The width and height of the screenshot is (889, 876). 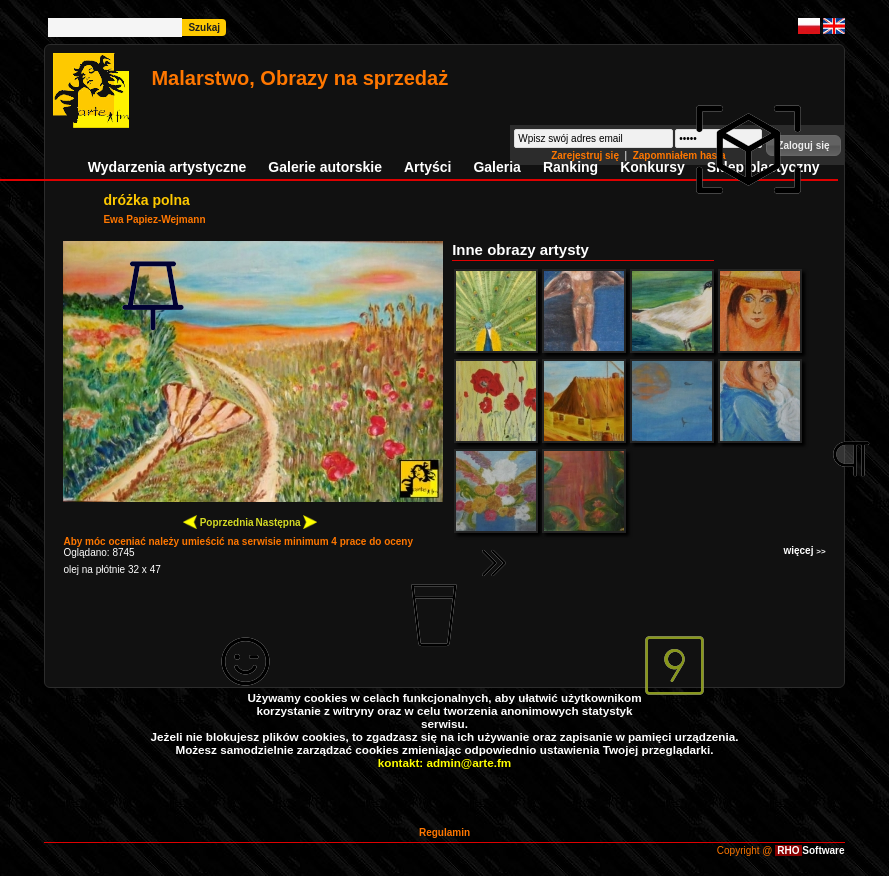 I want to click on view nearby bars or pubs, so click(x=434, y=614).